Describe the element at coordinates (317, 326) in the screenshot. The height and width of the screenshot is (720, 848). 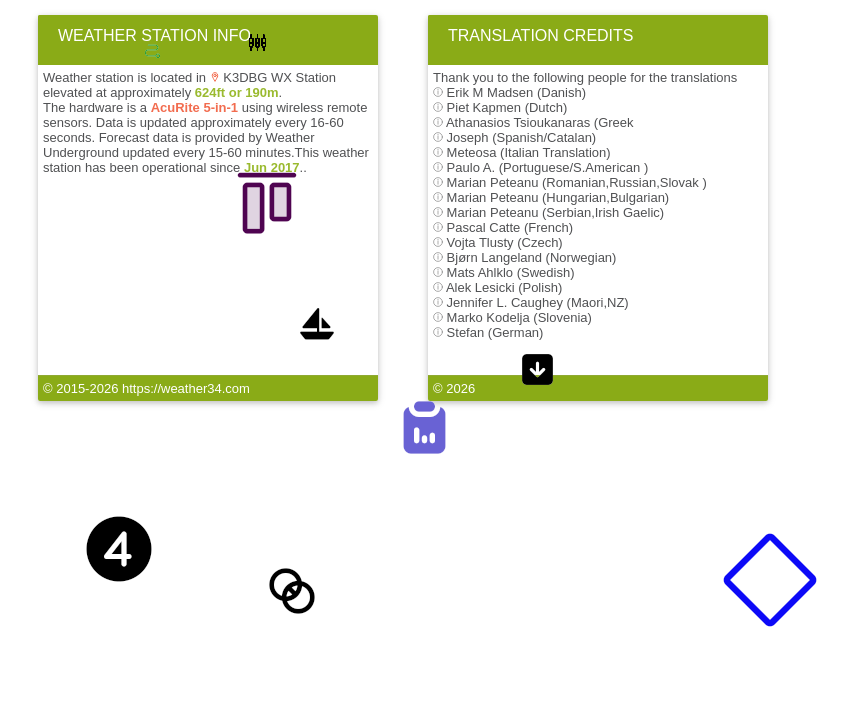
I see `access sailing or boating features` at that location.